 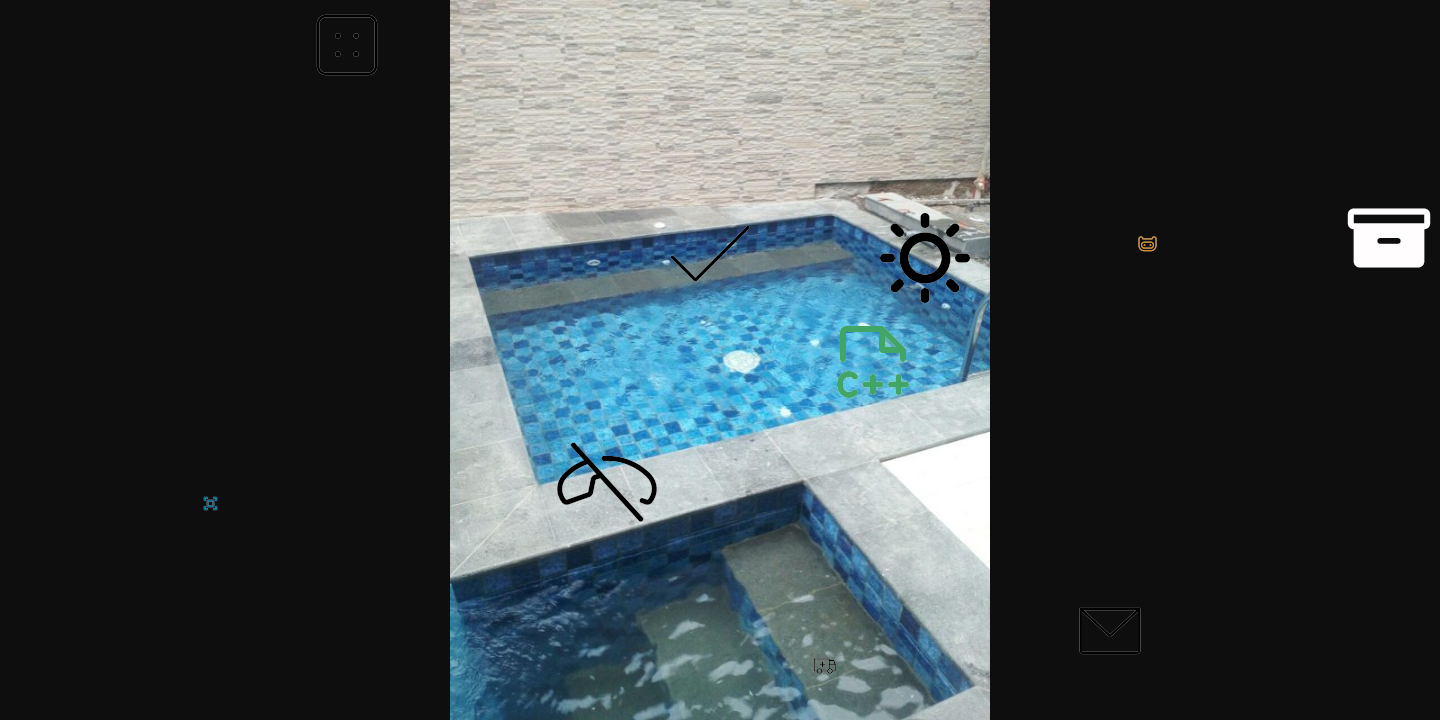 I want to click on toggle light mode or theme, so click(x=925, y=258).